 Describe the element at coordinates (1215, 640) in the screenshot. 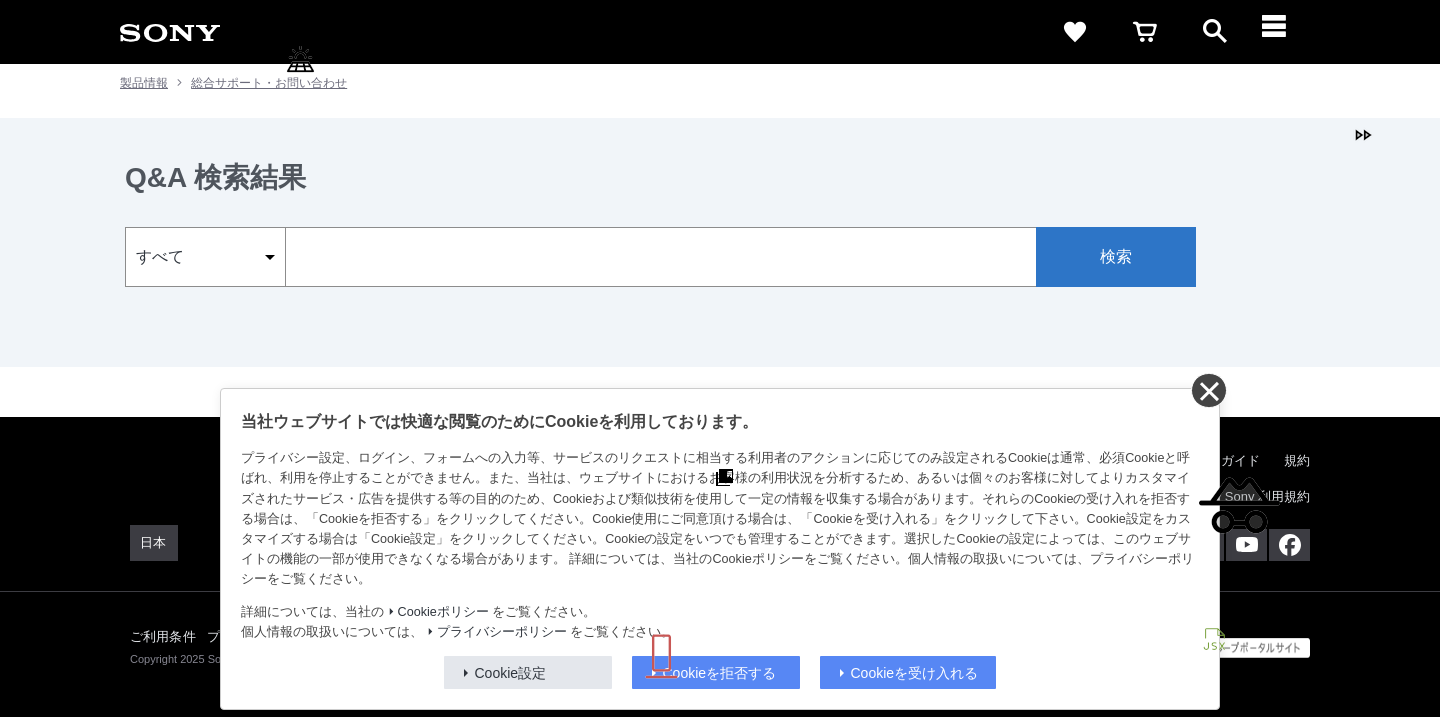

I see `jsx file type indicator` at that location.